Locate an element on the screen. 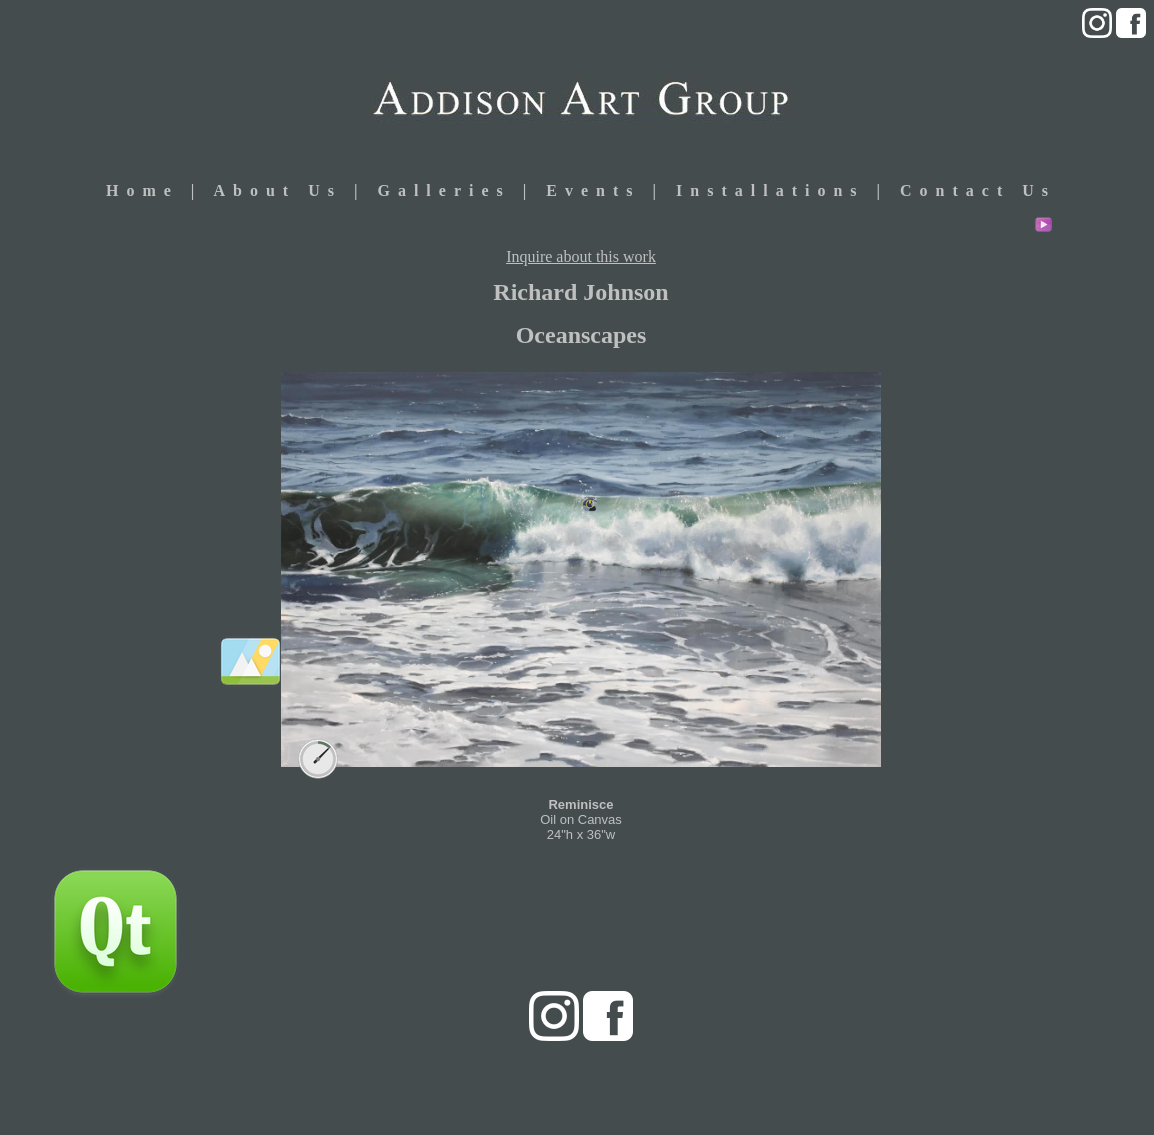 The height and width of the screenshot is (1135, 1154). open the photos app is located at coordinates (250, 661).